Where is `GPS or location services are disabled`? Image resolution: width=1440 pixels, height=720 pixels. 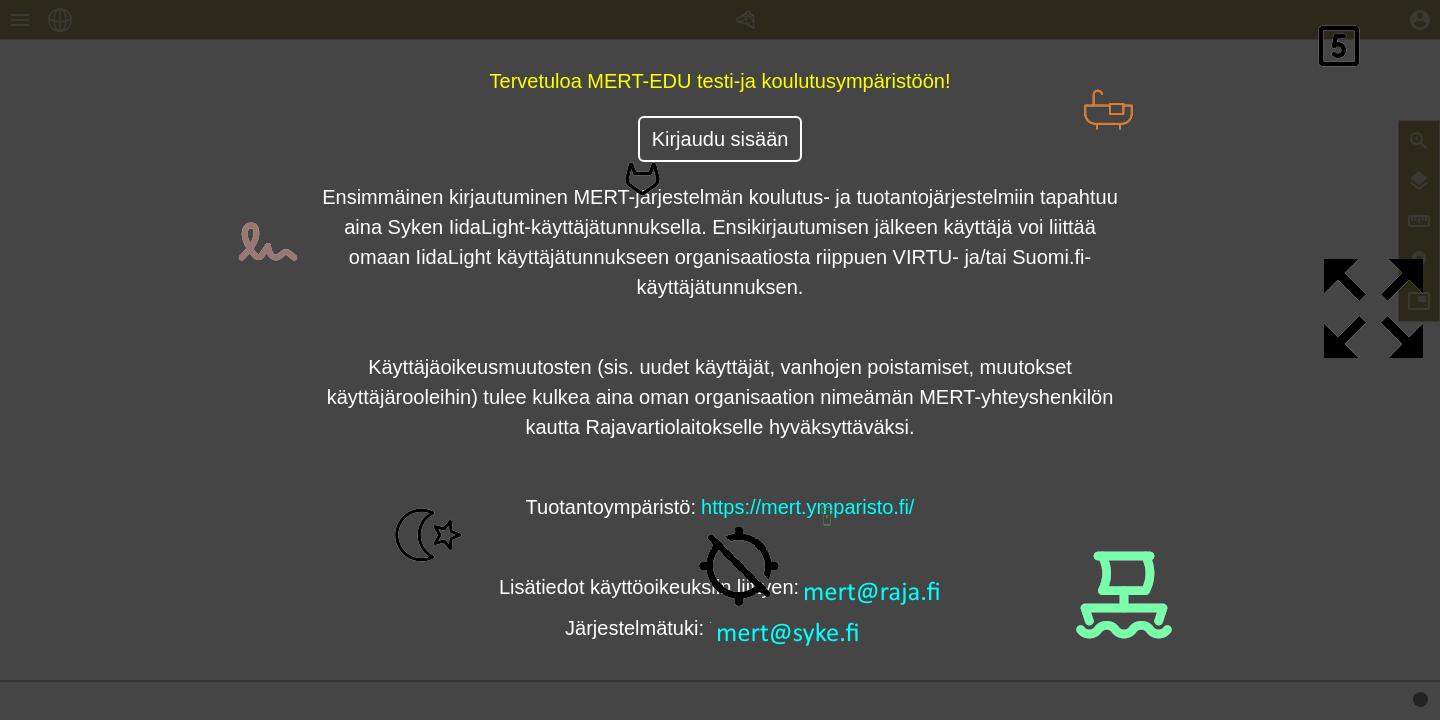
GPS or location services are disabled is located at coordinates (739, 566).